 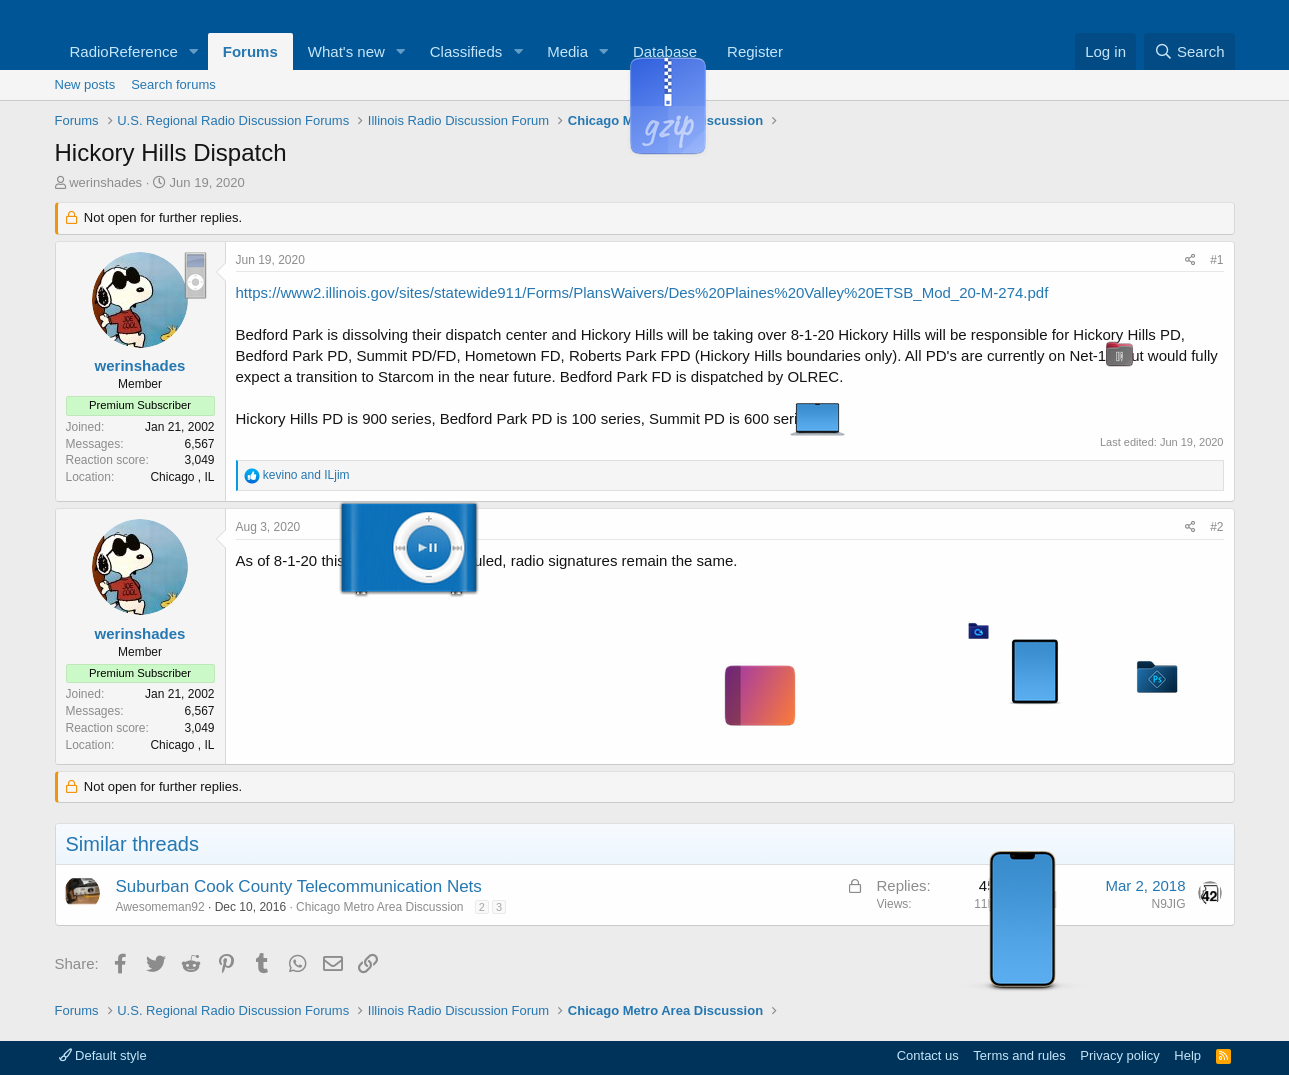 What do you see at coordinates (817, 416) in the screenshot?
I see `represents a MacBook Air 15" device in system settings` at bounding box center [817, 416].